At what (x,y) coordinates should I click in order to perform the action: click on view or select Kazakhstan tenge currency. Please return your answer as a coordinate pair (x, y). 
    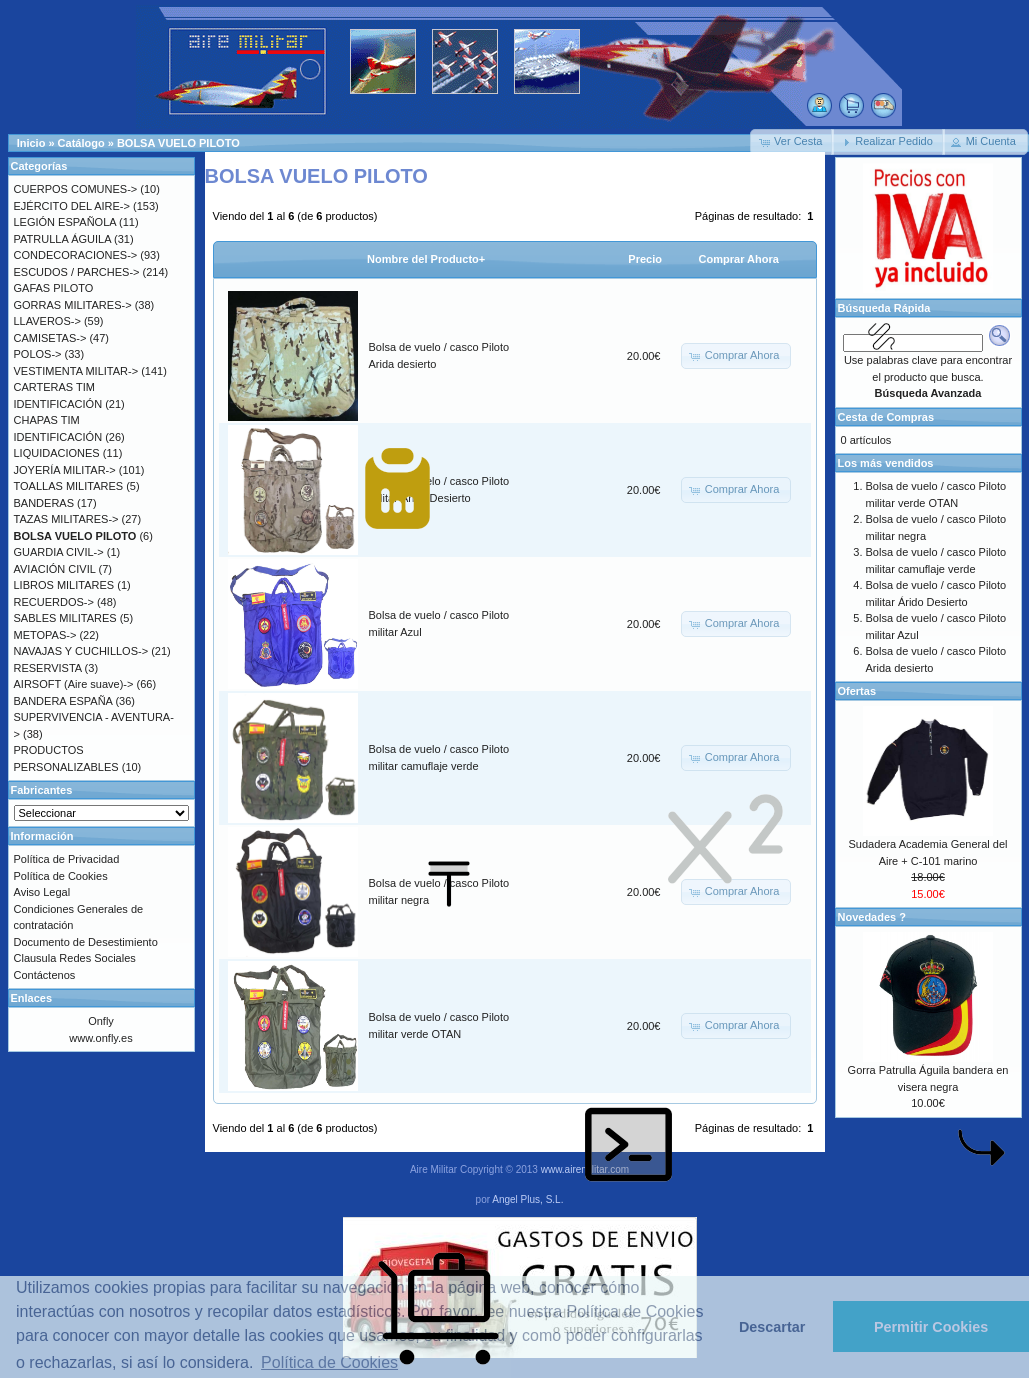
    Looking at the image, I should click on (449, 882).